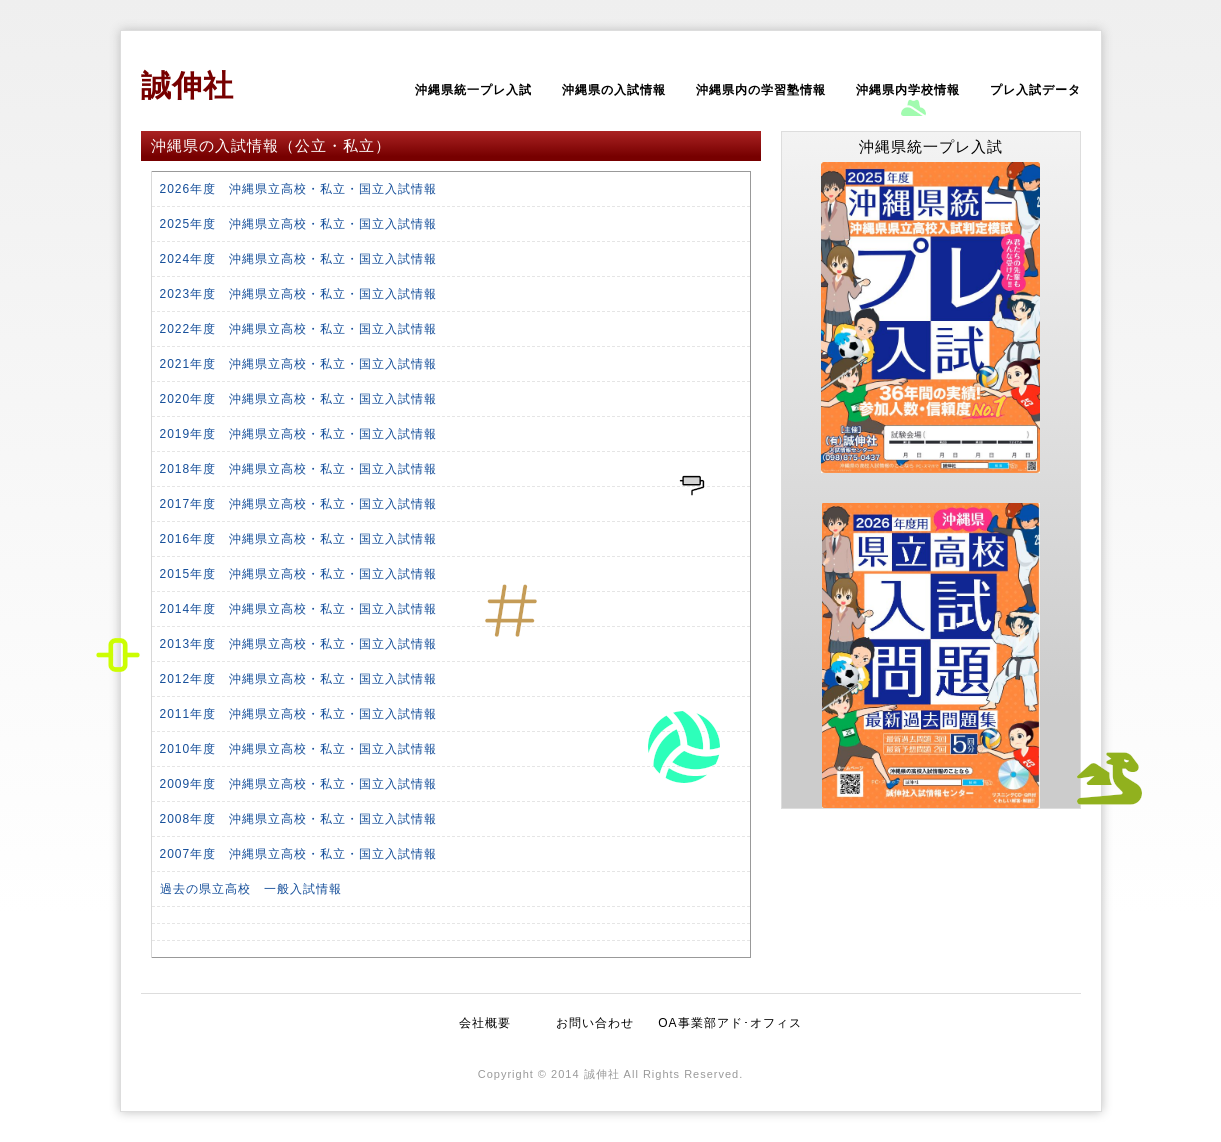 The height and width of the screenshot is (1142, 1221). What do you see at coordinates (118, 655) in the screenshot?
I see `align selected element to vertical center` at bounding box center [118, 655].